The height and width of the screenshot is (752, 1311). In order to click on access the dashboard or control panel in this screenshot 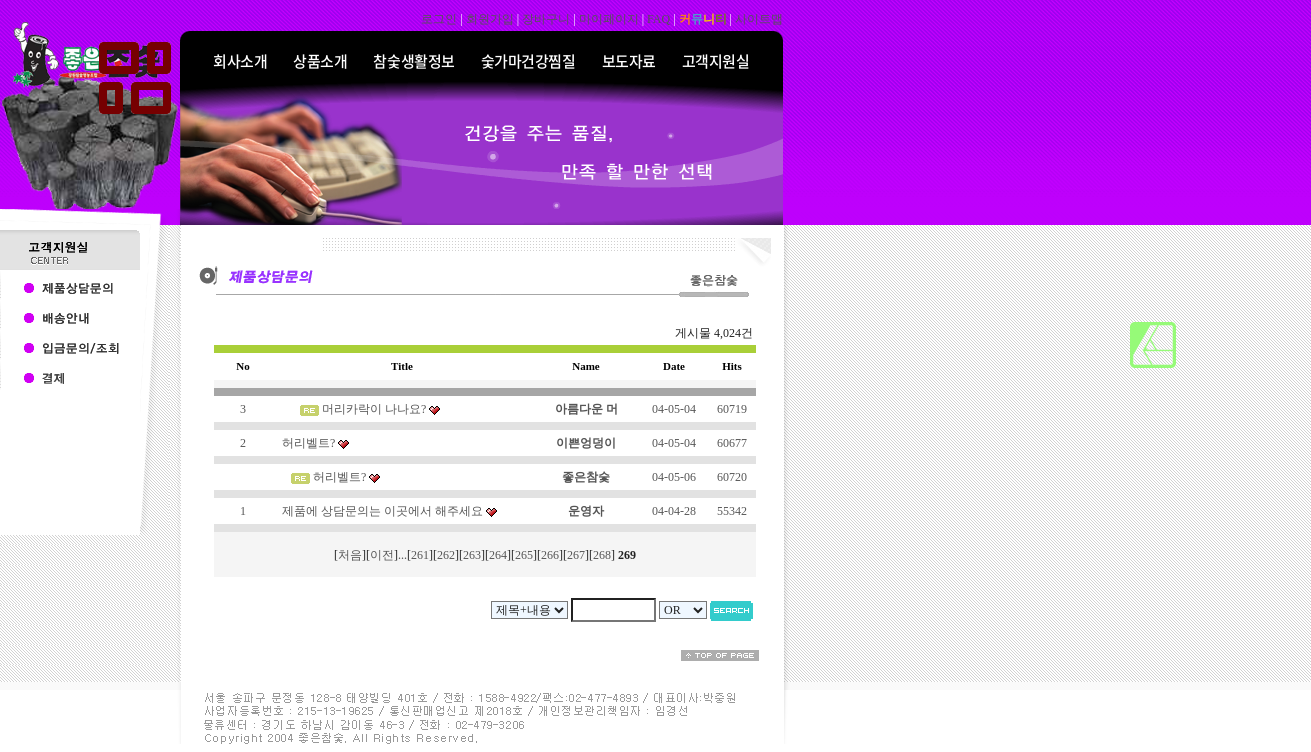, I will do `click(135, 78)`.